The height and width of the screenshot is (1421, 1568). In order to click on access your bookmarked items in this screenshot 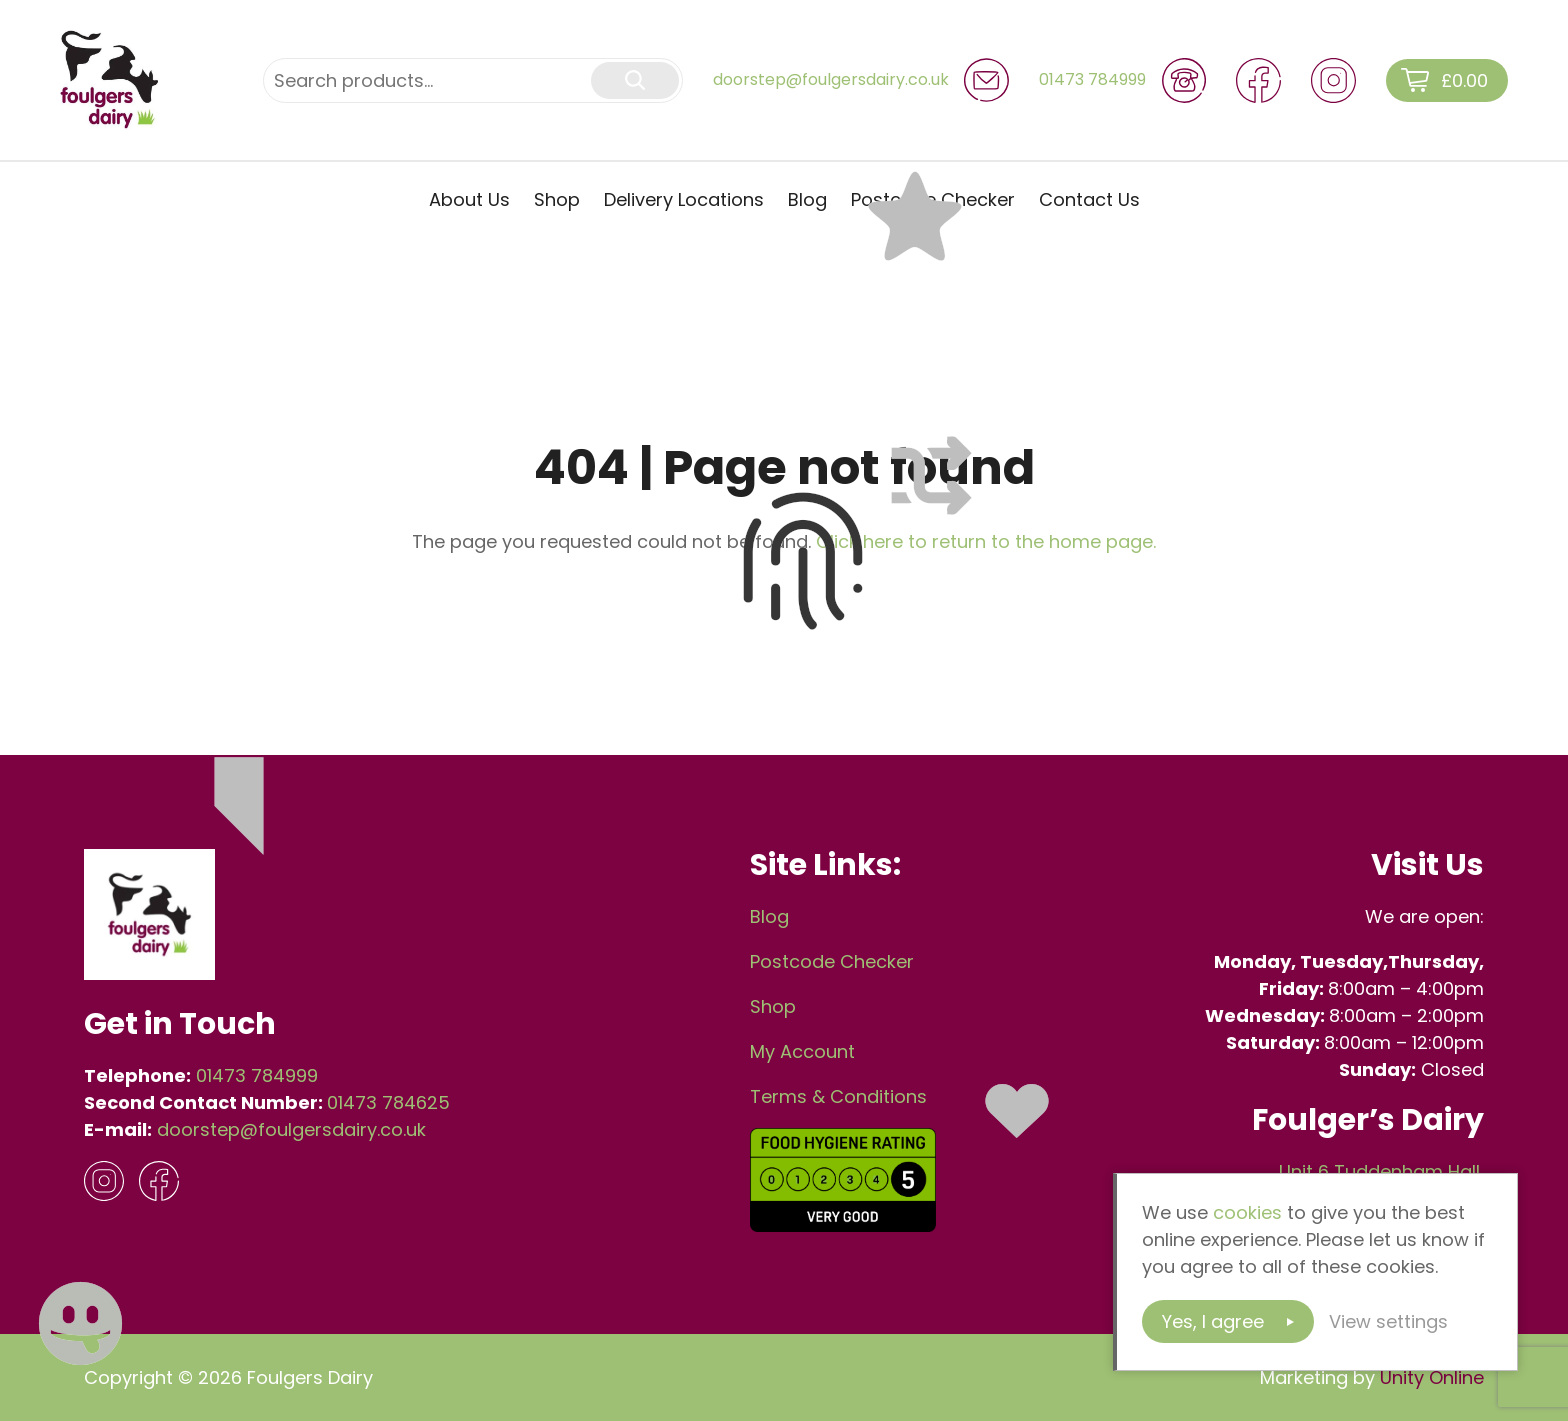, I will do `click(915, 220)`.